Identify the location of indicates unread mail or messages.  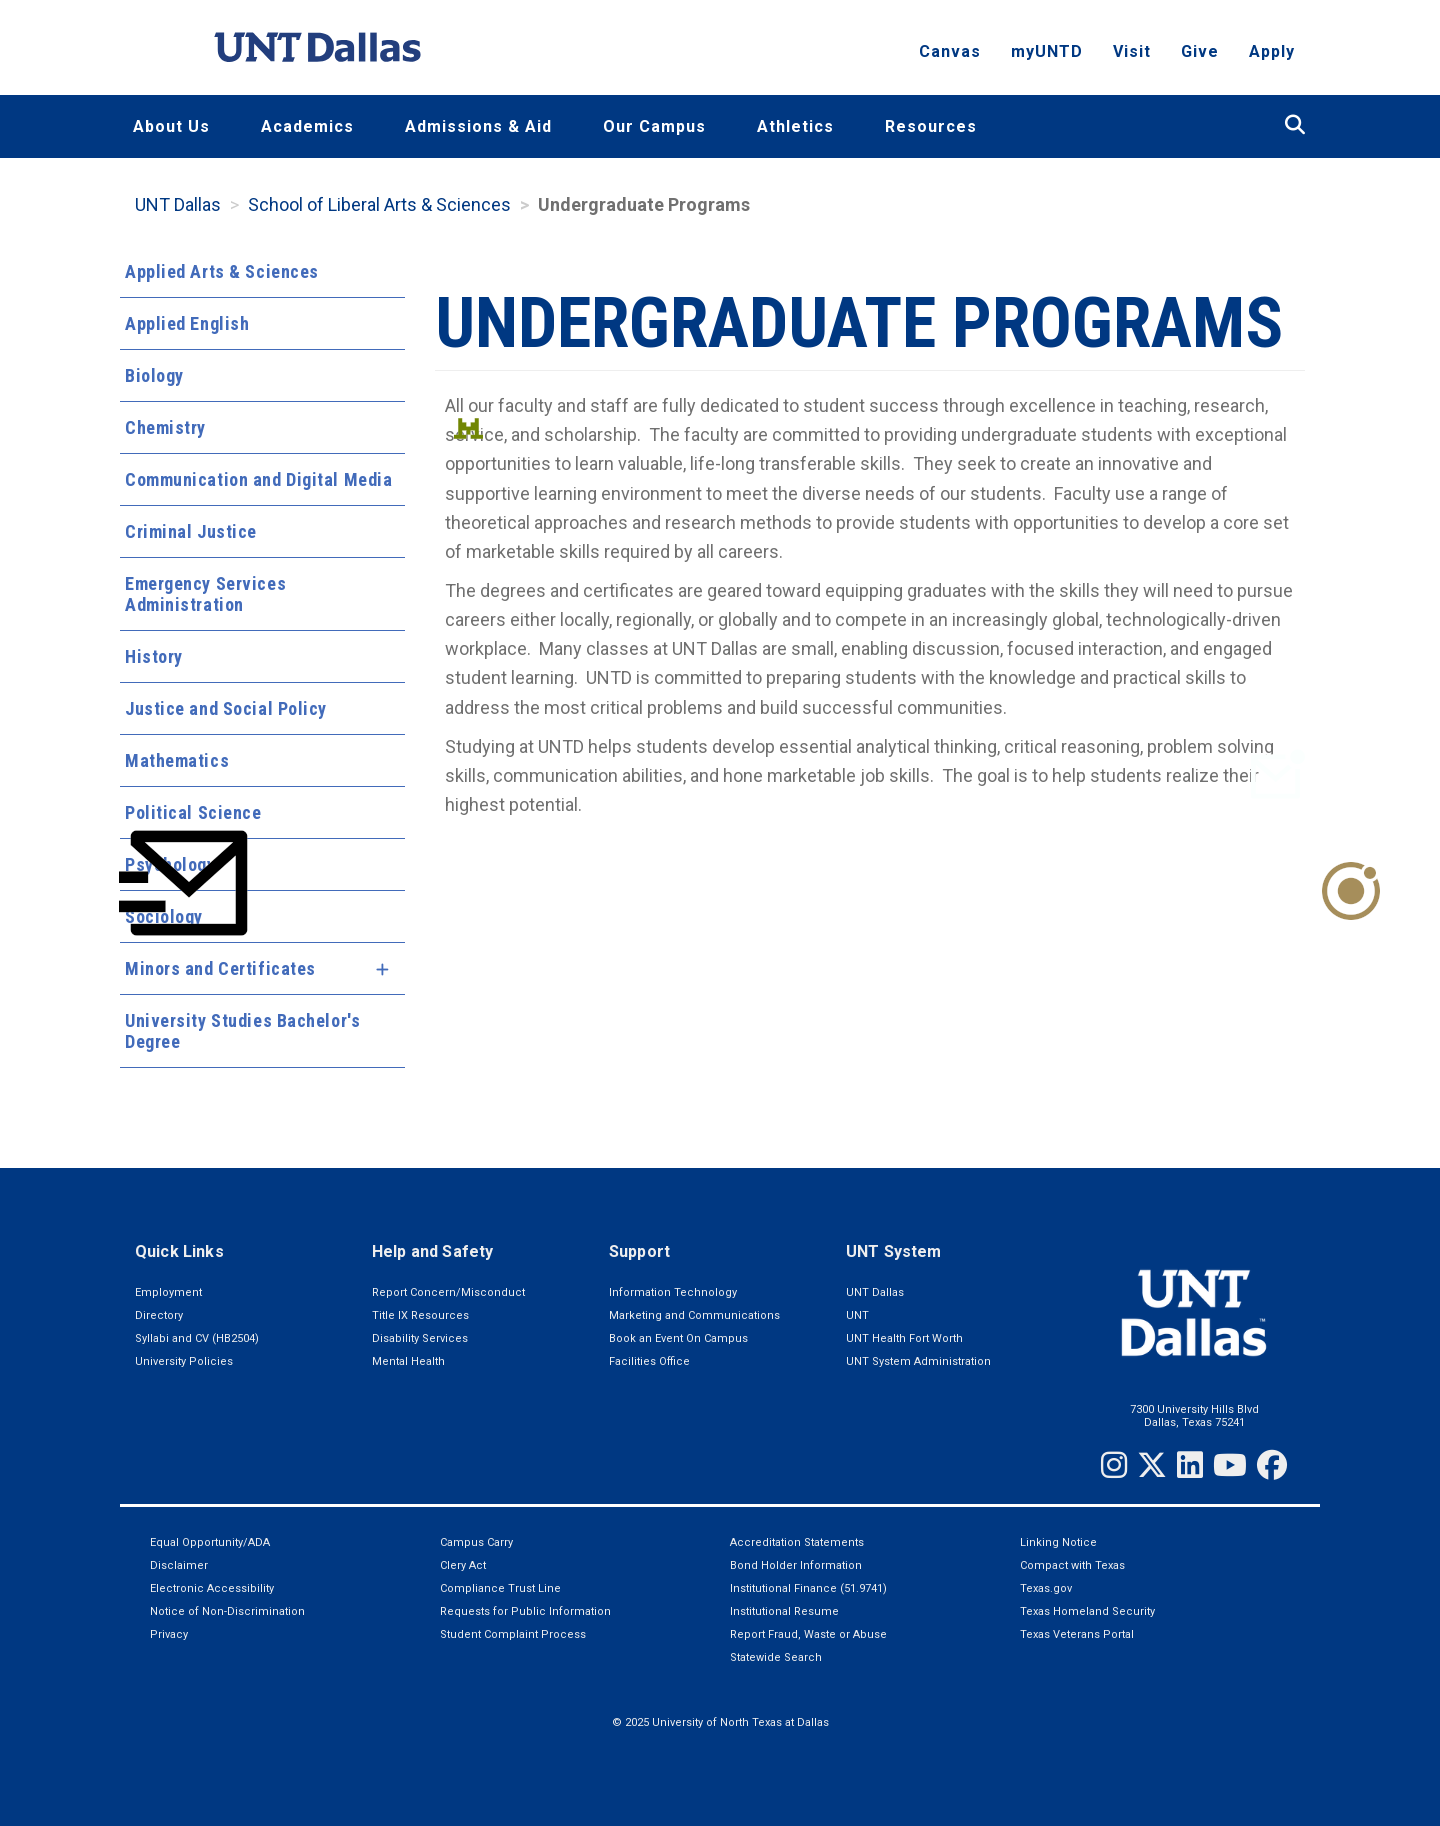
(1275, 776).